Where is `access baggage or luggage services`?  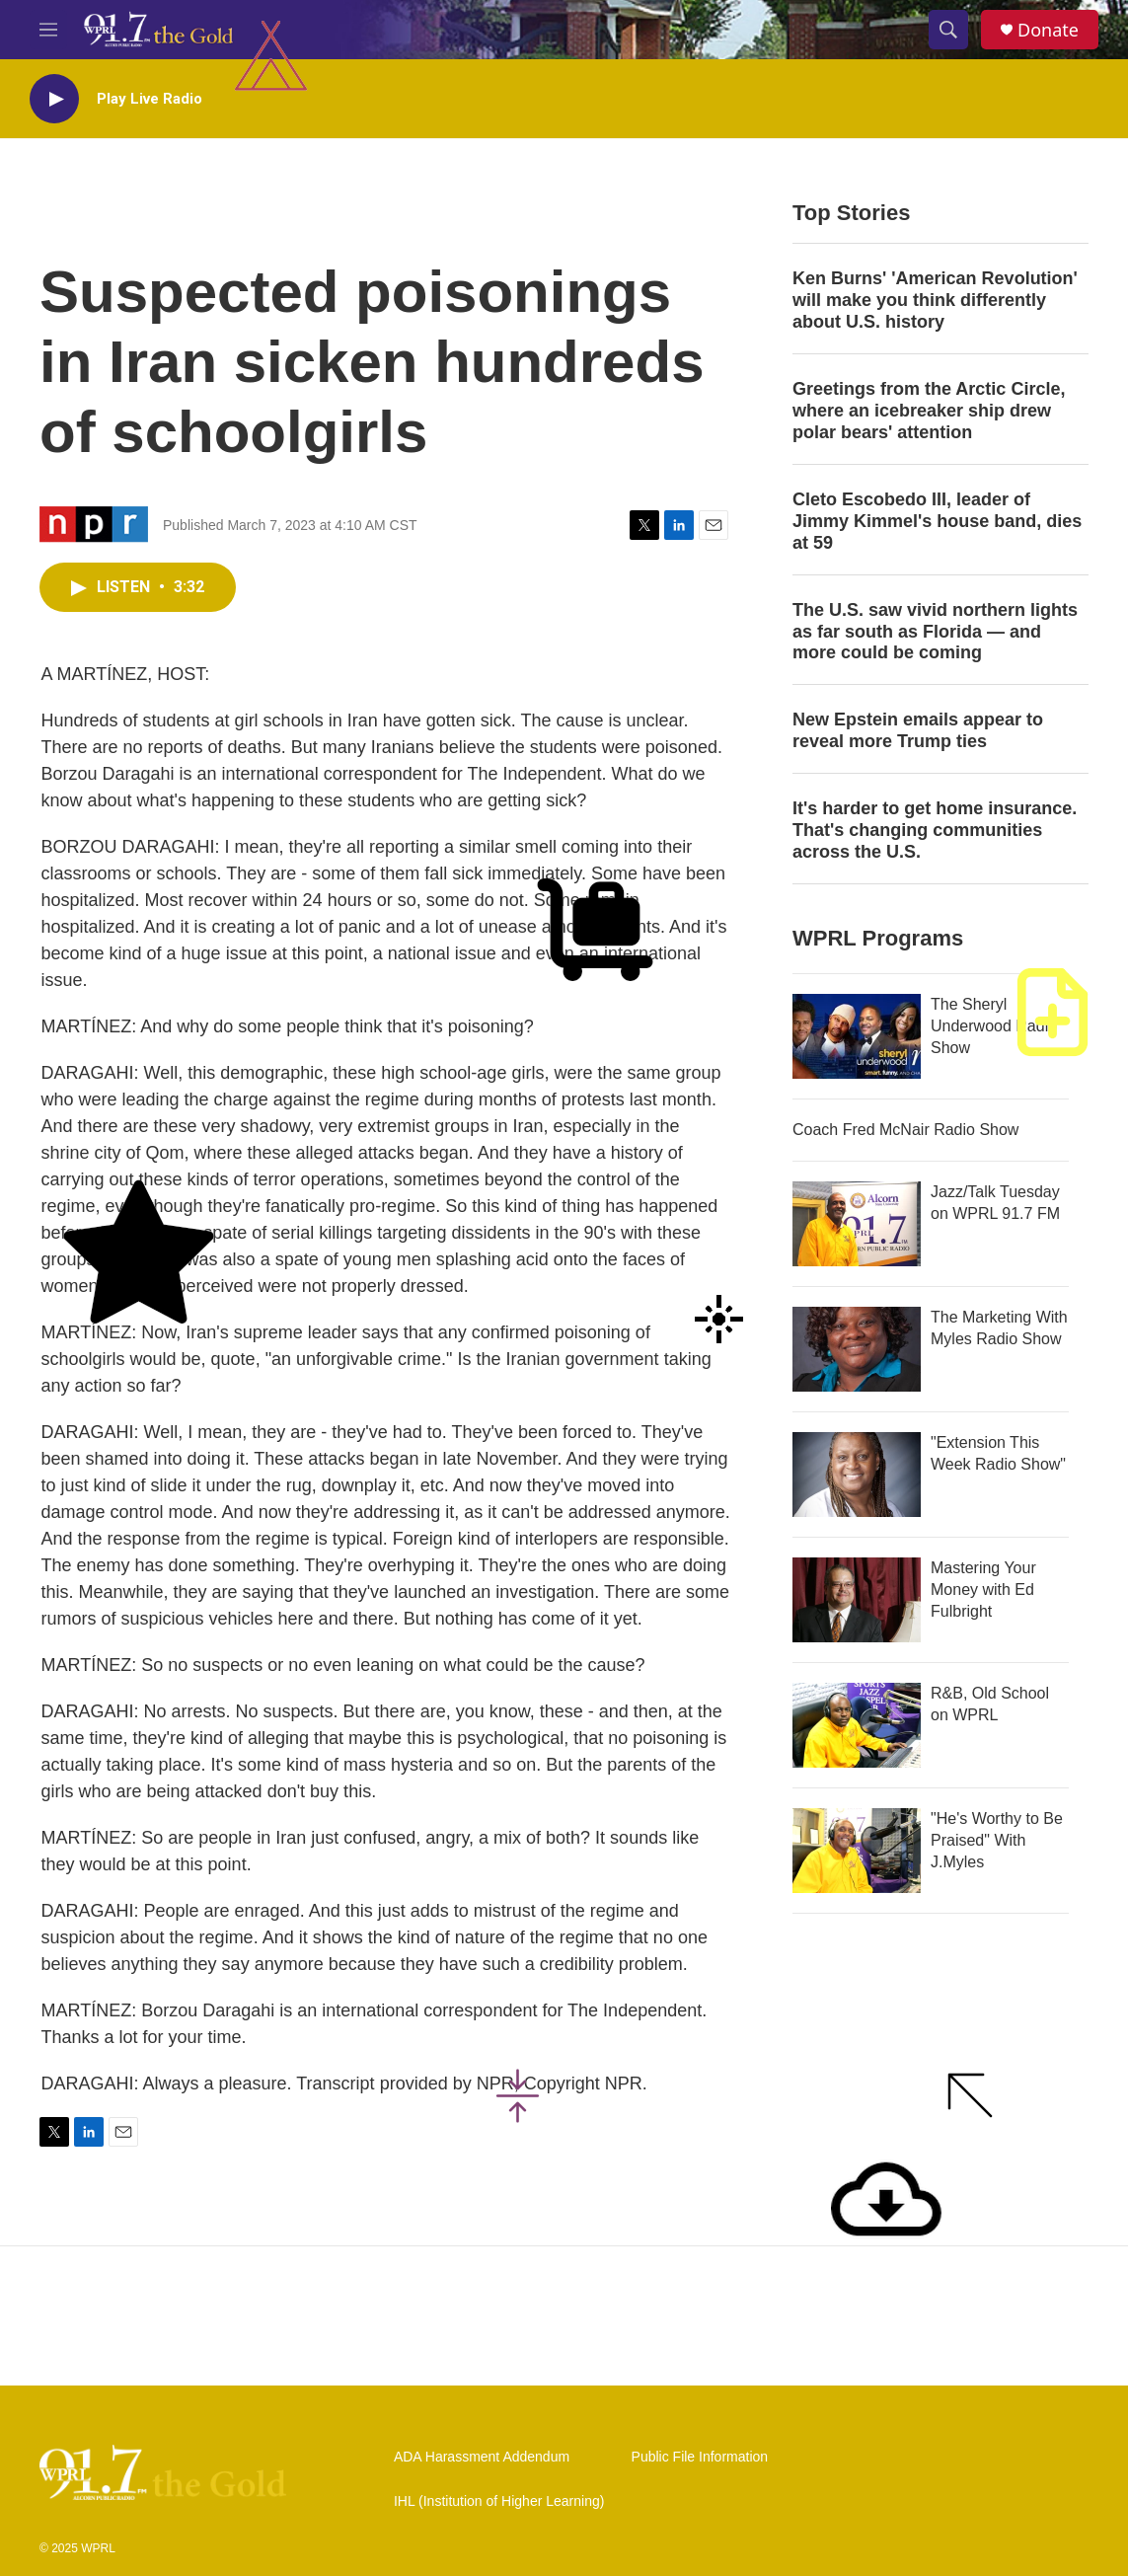 access baggage or luggage services is located at coordinates (595, 930).